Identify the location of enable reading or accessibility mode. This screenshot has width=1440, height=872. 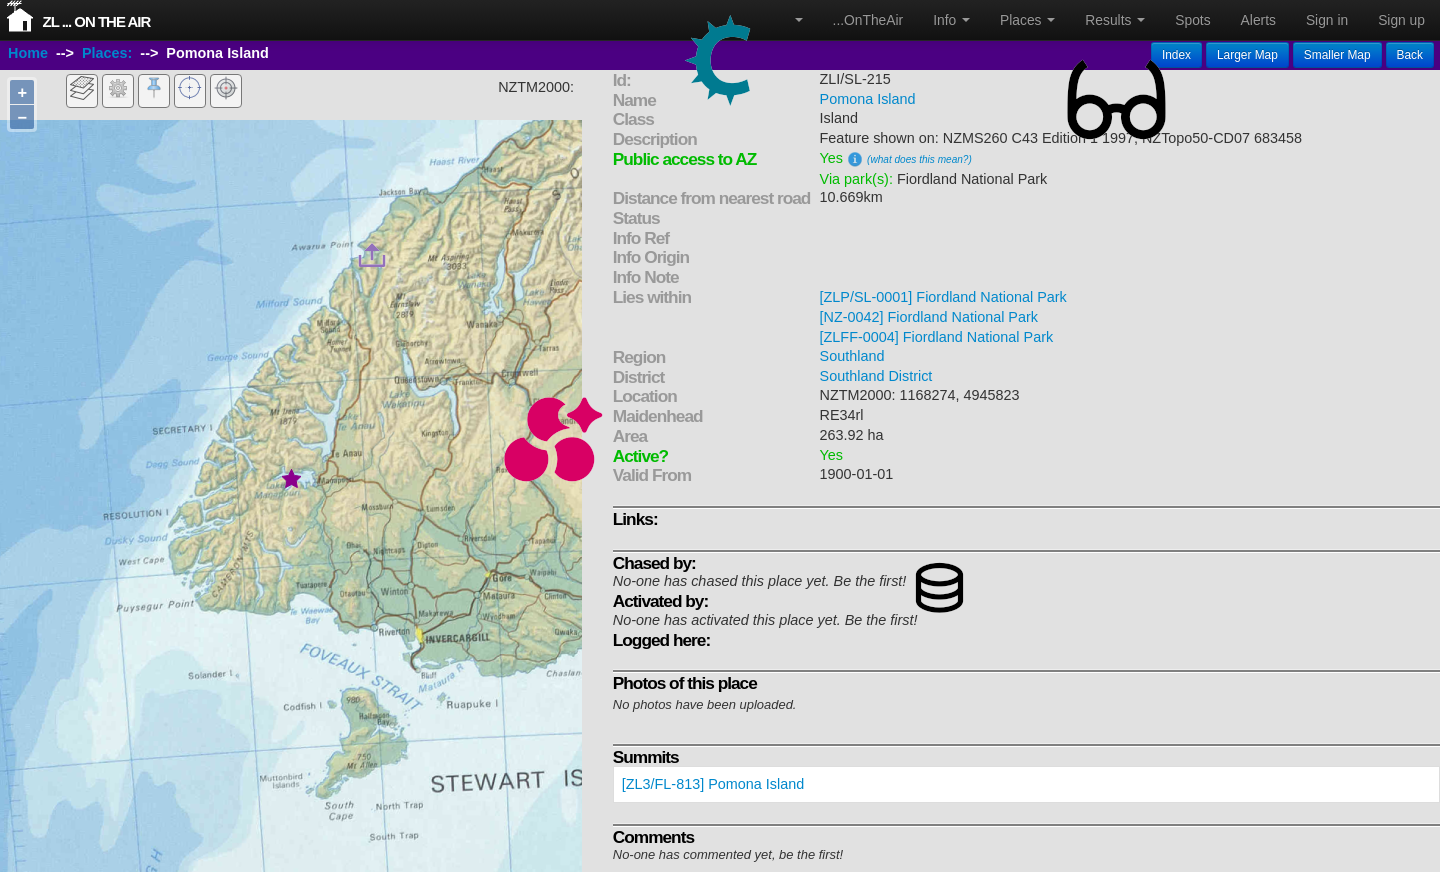
(1116, 103).